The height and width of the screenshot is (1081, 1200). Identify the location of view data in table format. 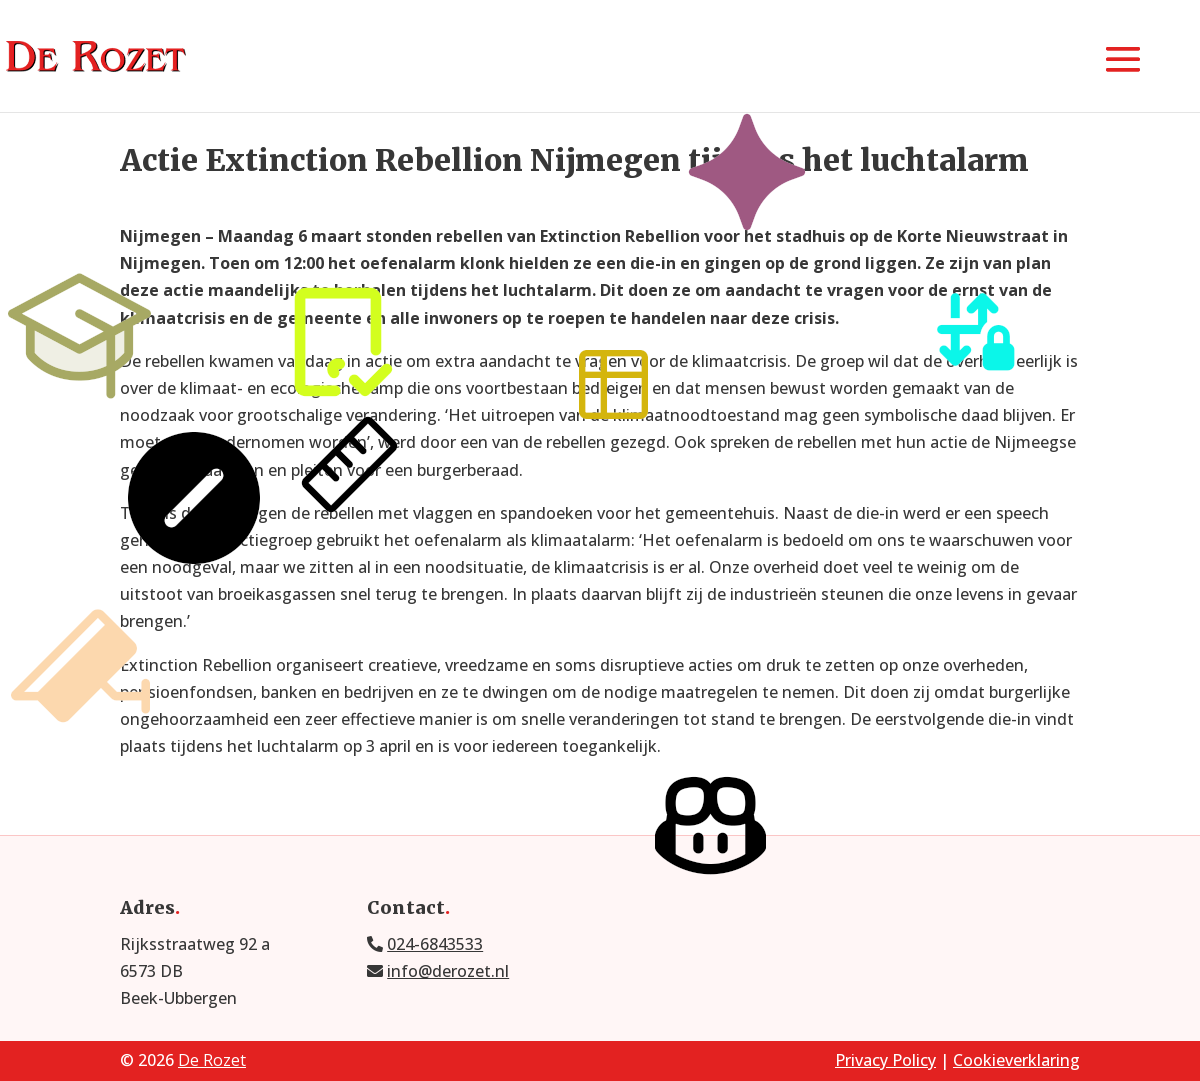
(613, 384).